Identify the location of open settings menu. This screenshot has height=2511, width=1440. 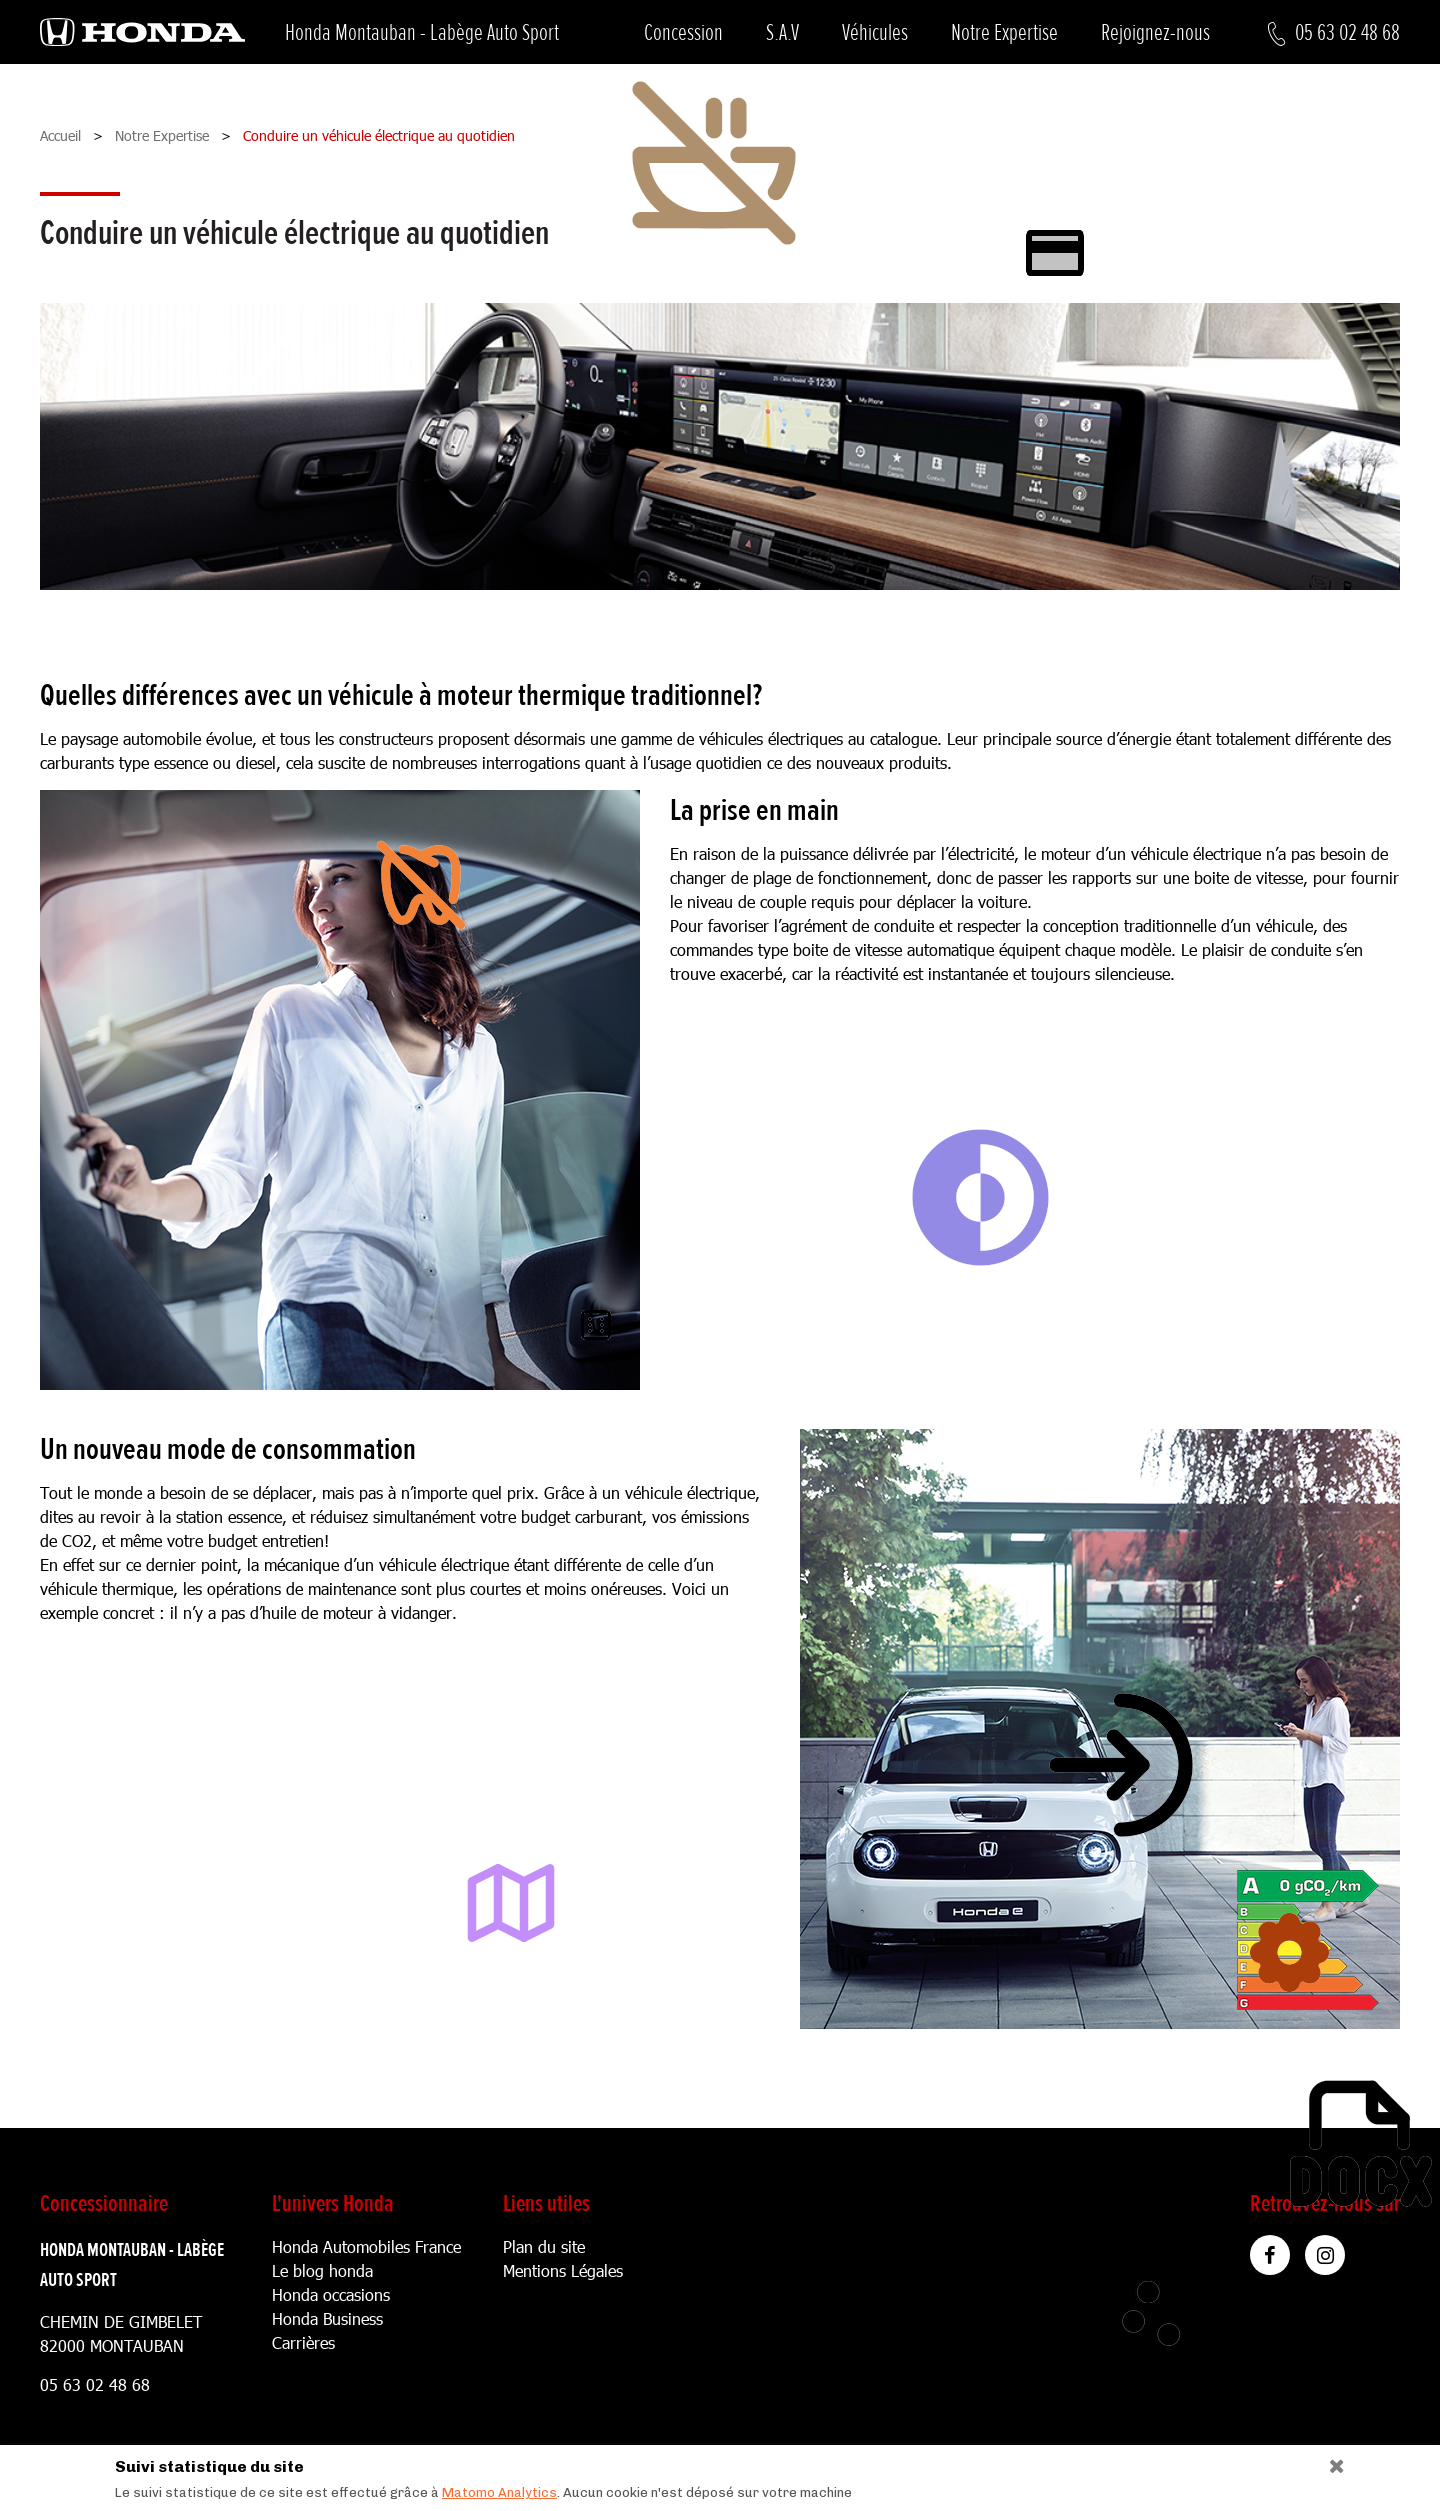
(1289, 1952).